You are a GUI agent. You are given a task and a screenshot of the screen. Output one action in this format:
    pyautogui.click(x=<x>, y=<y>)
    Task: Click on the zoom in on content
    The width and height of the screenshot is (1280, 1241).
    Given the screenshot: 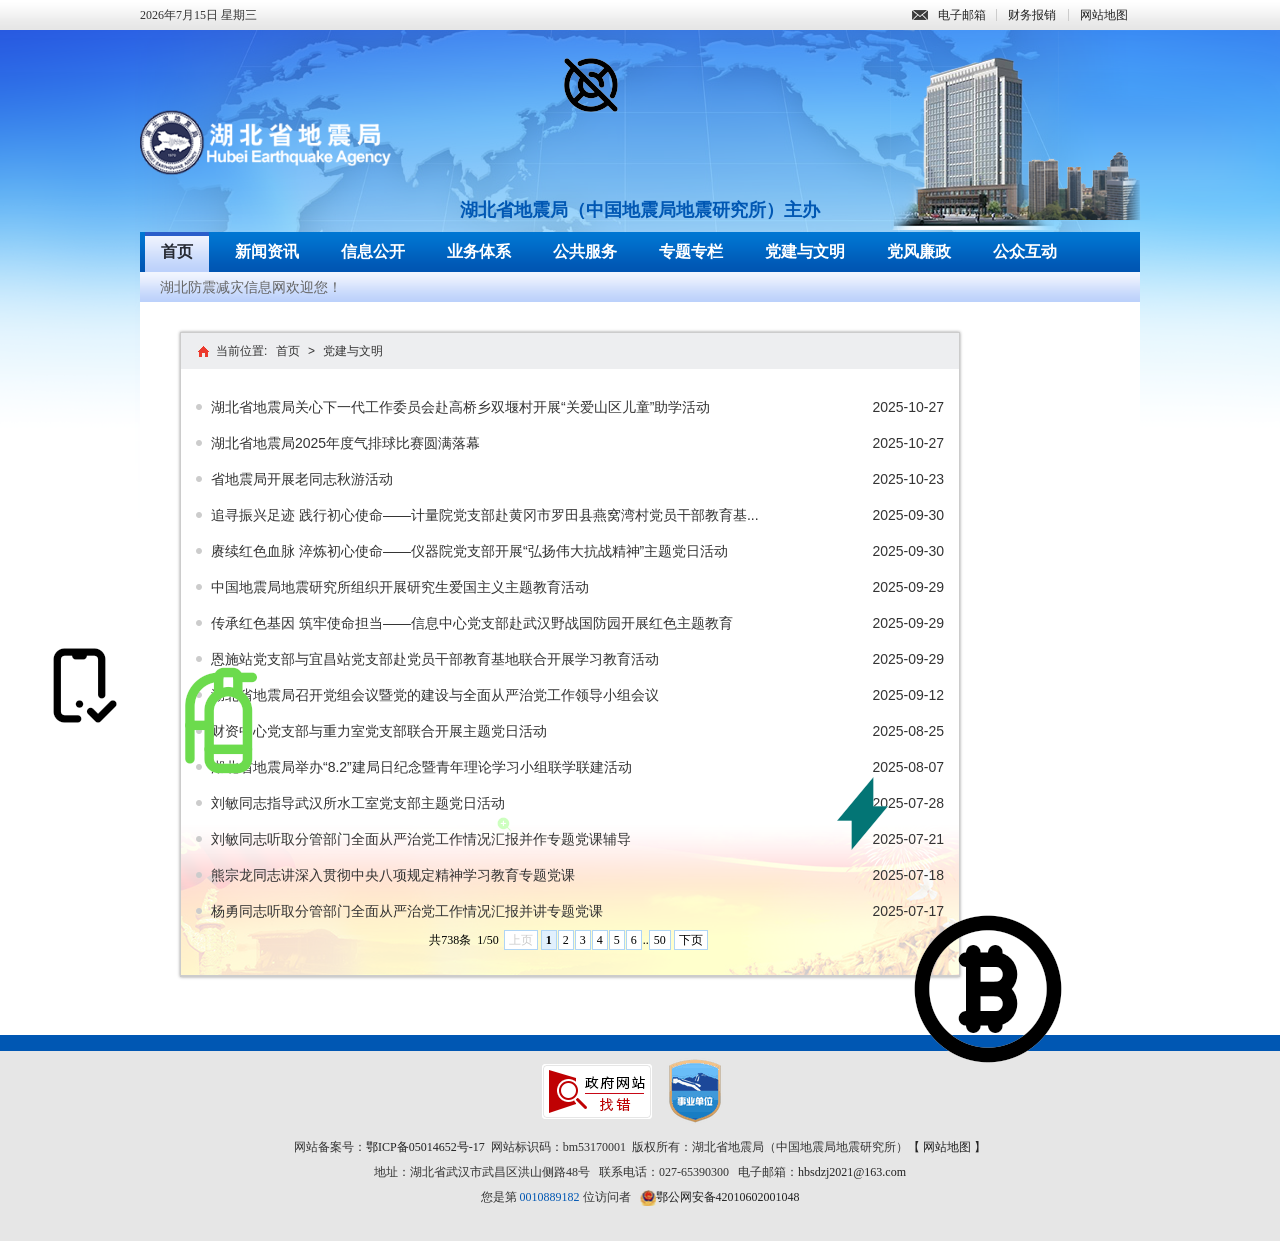 What is the action you would take?
    pyautogui.click(x=504, y=824)
    